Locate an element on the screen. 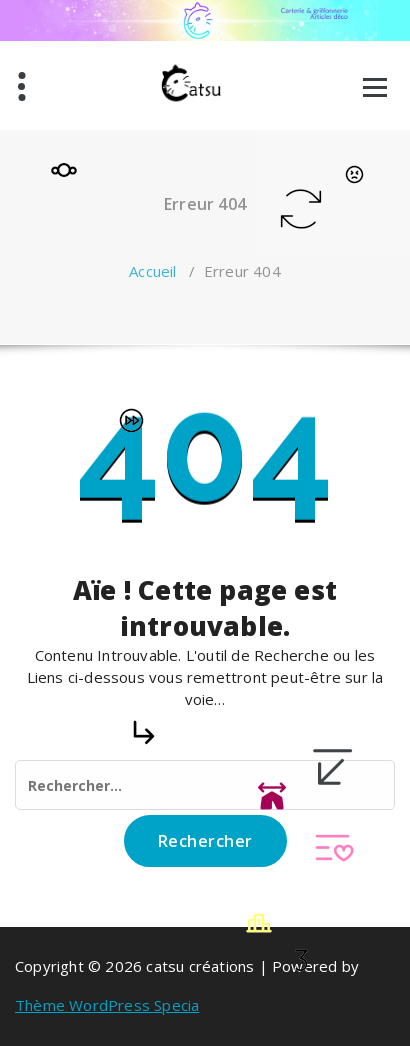 This screenshot has width=410, height=1046. skip forward in media playback is located at coordinates (131, 420).